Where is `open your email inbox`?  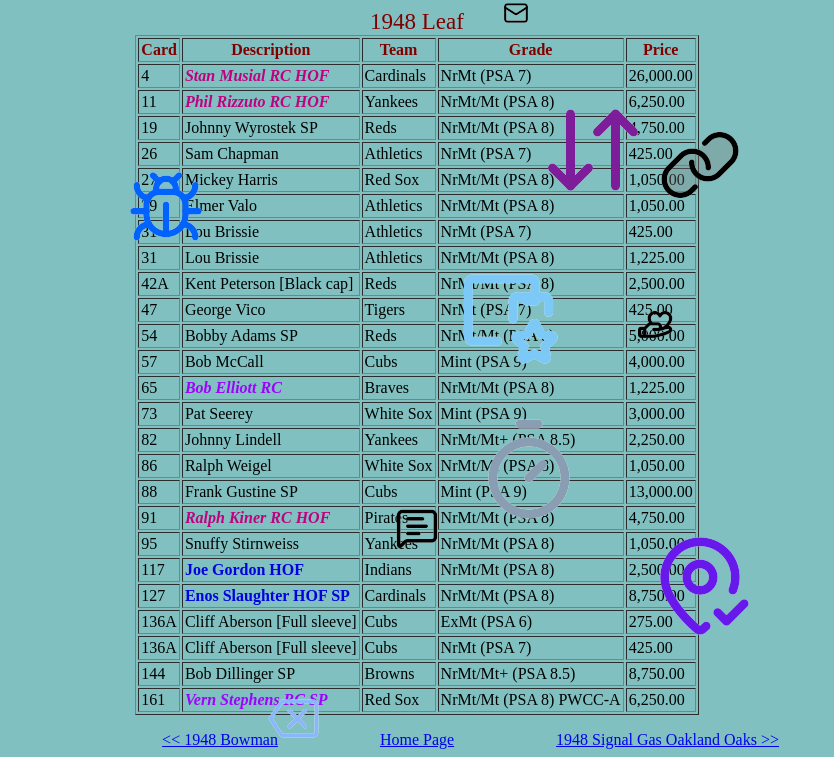
open your email inbox is located at coordinates (516, 13).